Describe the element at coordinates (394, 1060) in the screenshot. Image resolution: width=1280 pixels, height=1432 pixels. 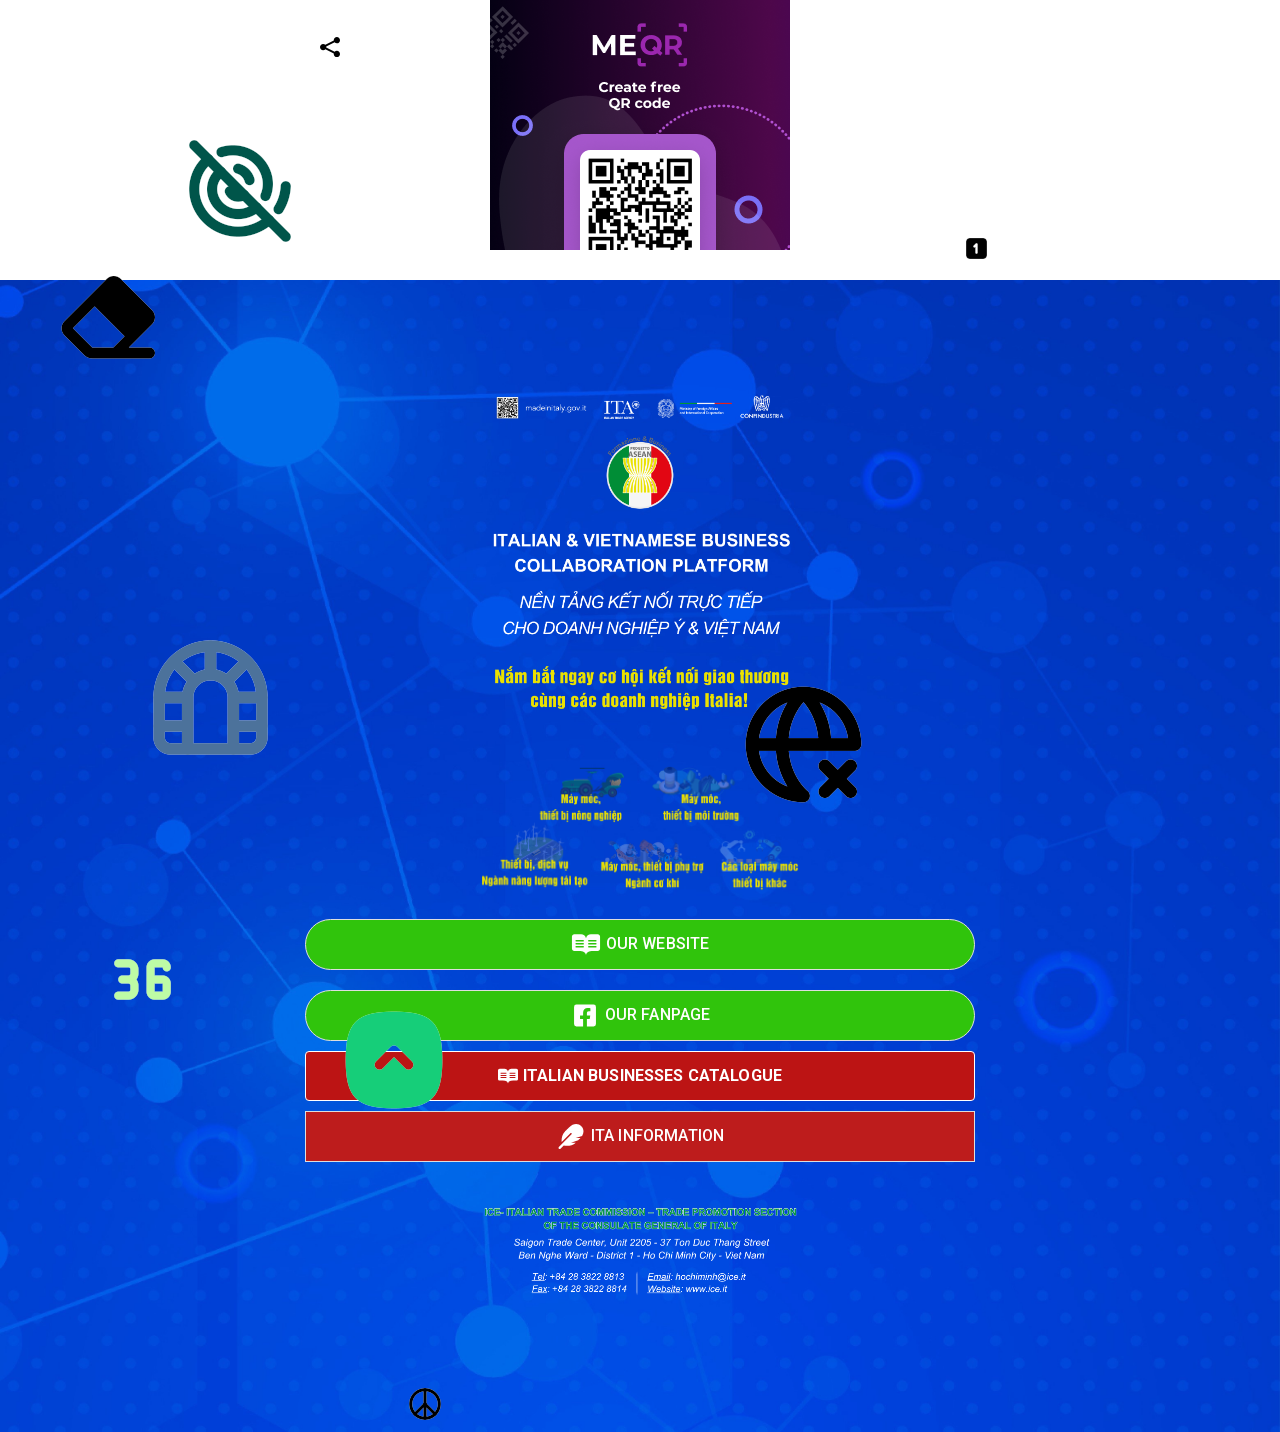
I see `scroll to top of page` at that location.